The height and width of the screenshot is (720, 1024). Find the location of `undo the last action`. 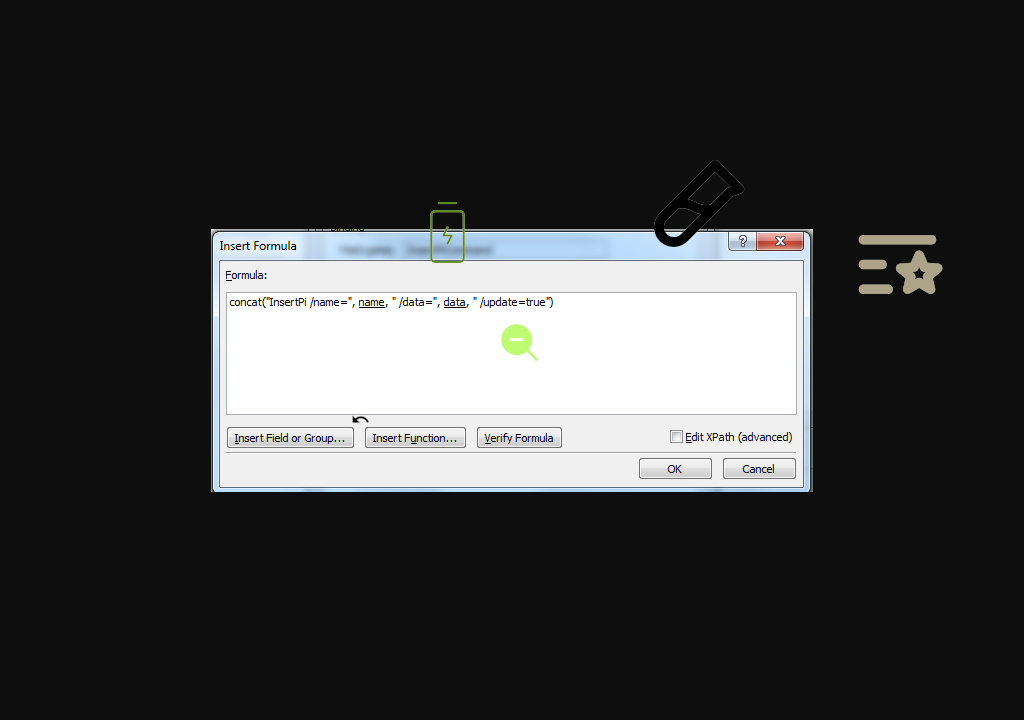

undo the last action is located at coordinates (360, 419).